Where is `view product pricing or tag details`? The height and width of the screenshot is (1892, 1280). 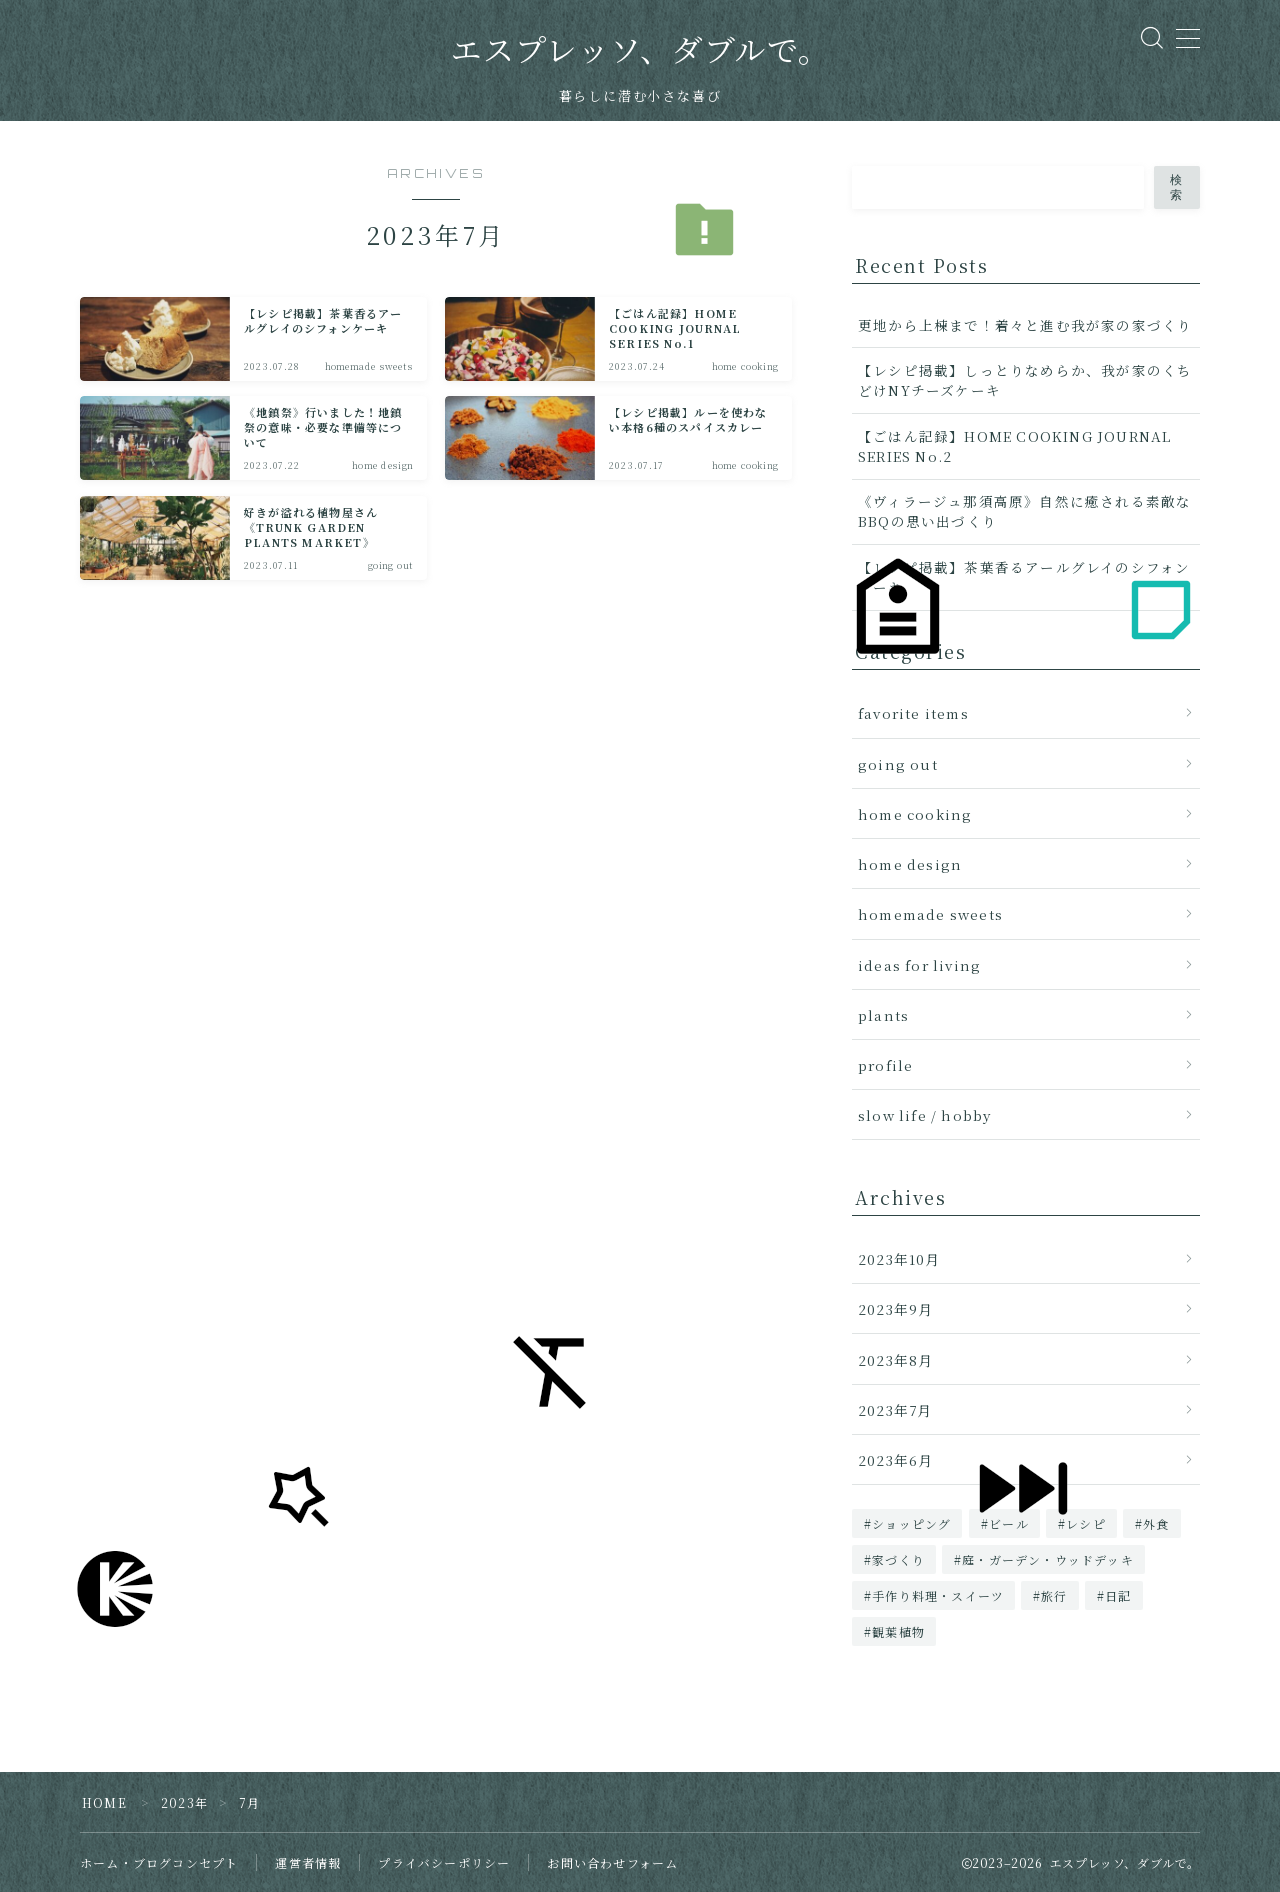 view product pricing or tag details is located at coordinates (898, 608).